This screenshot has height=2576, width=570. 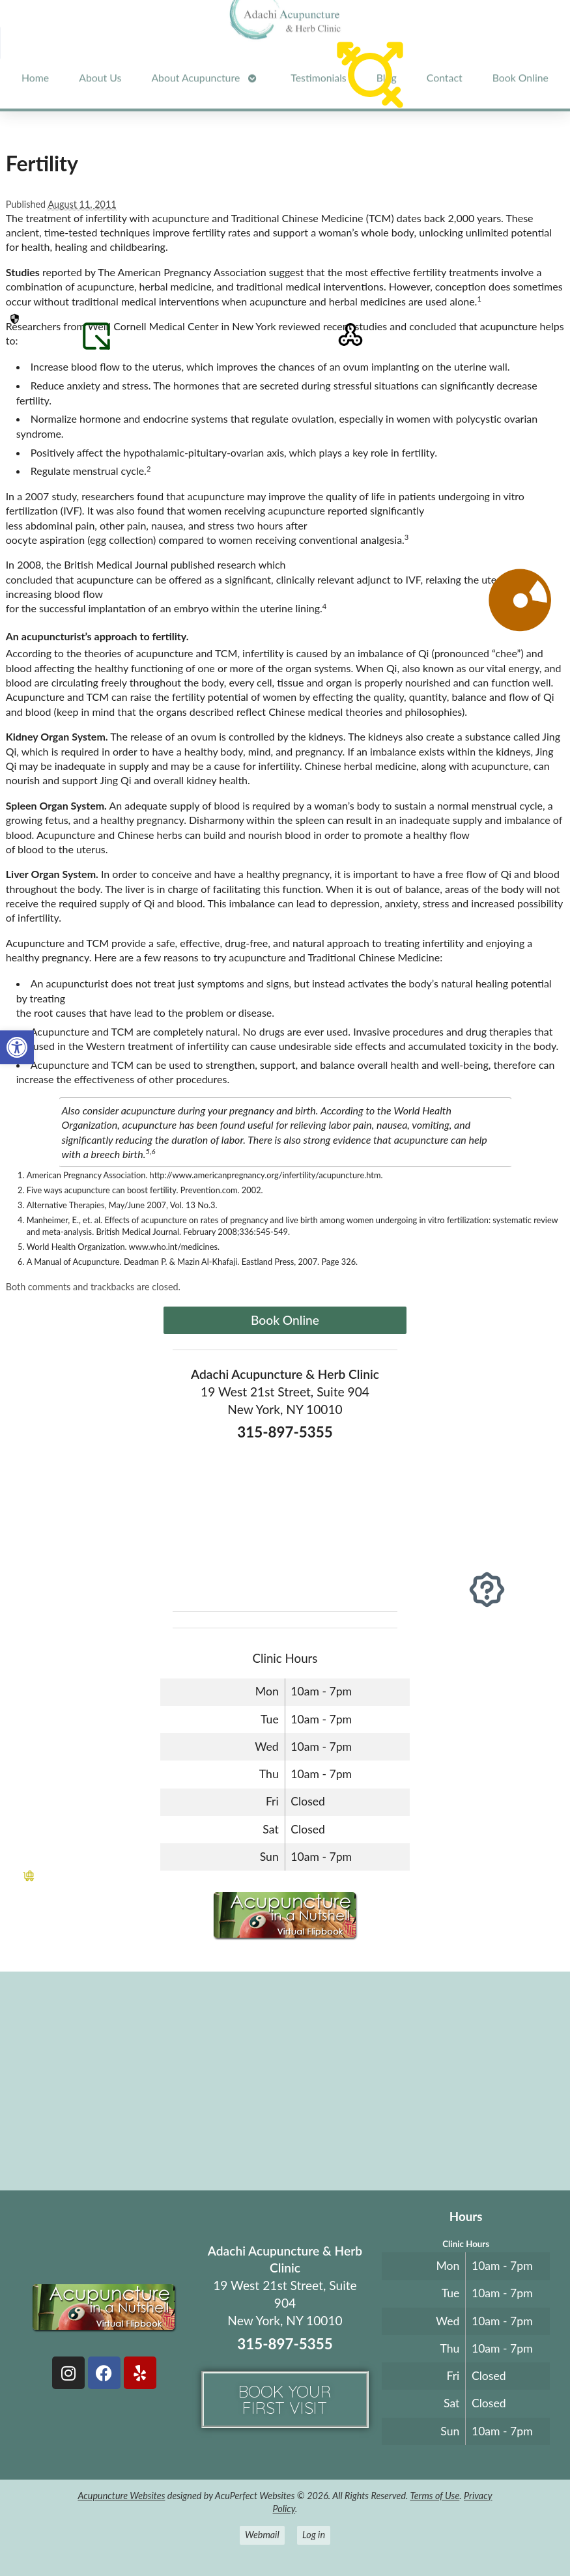 What do you see at coordinates (520, 601) in the screenshot?
I see `play or access music library` at bounding box center [520, 601].